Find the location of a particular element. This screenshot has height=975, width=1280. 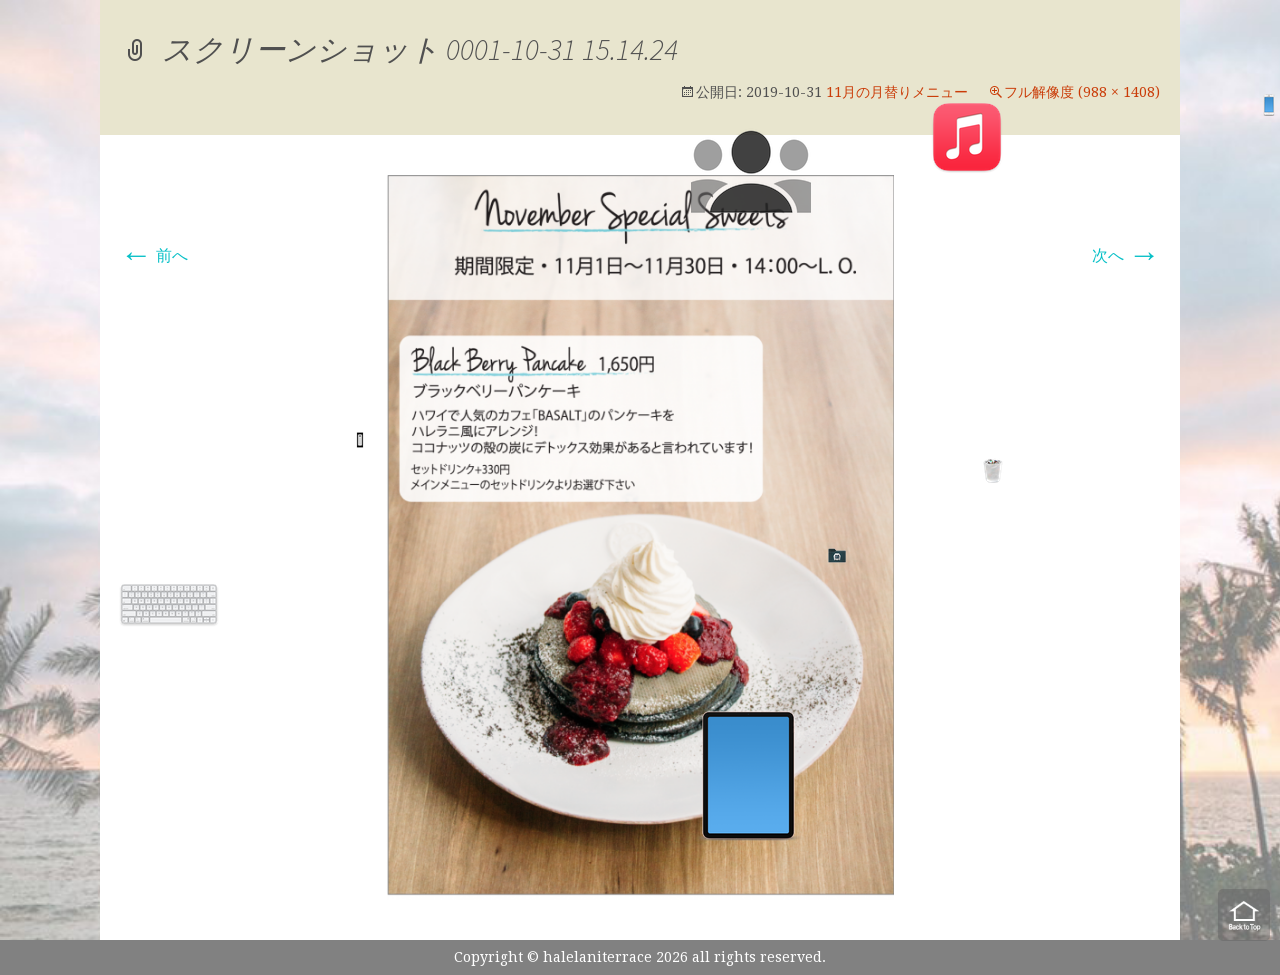

indicates shared access with all users is located at coordinates (751, 160).